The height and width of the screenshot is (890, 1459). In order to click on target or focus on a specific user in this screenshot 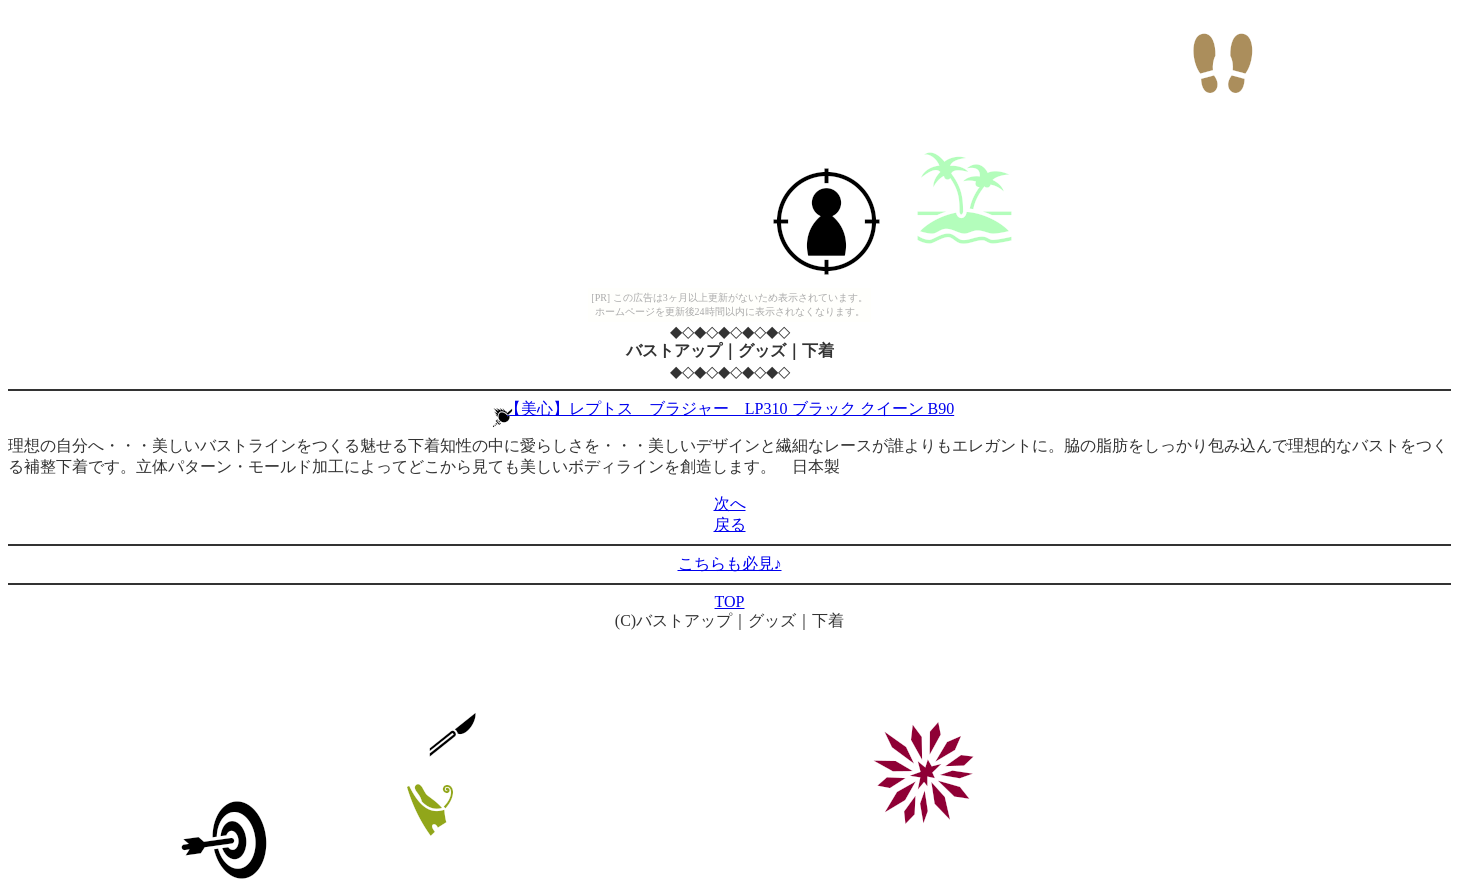, I will do `click(826, 221)`.